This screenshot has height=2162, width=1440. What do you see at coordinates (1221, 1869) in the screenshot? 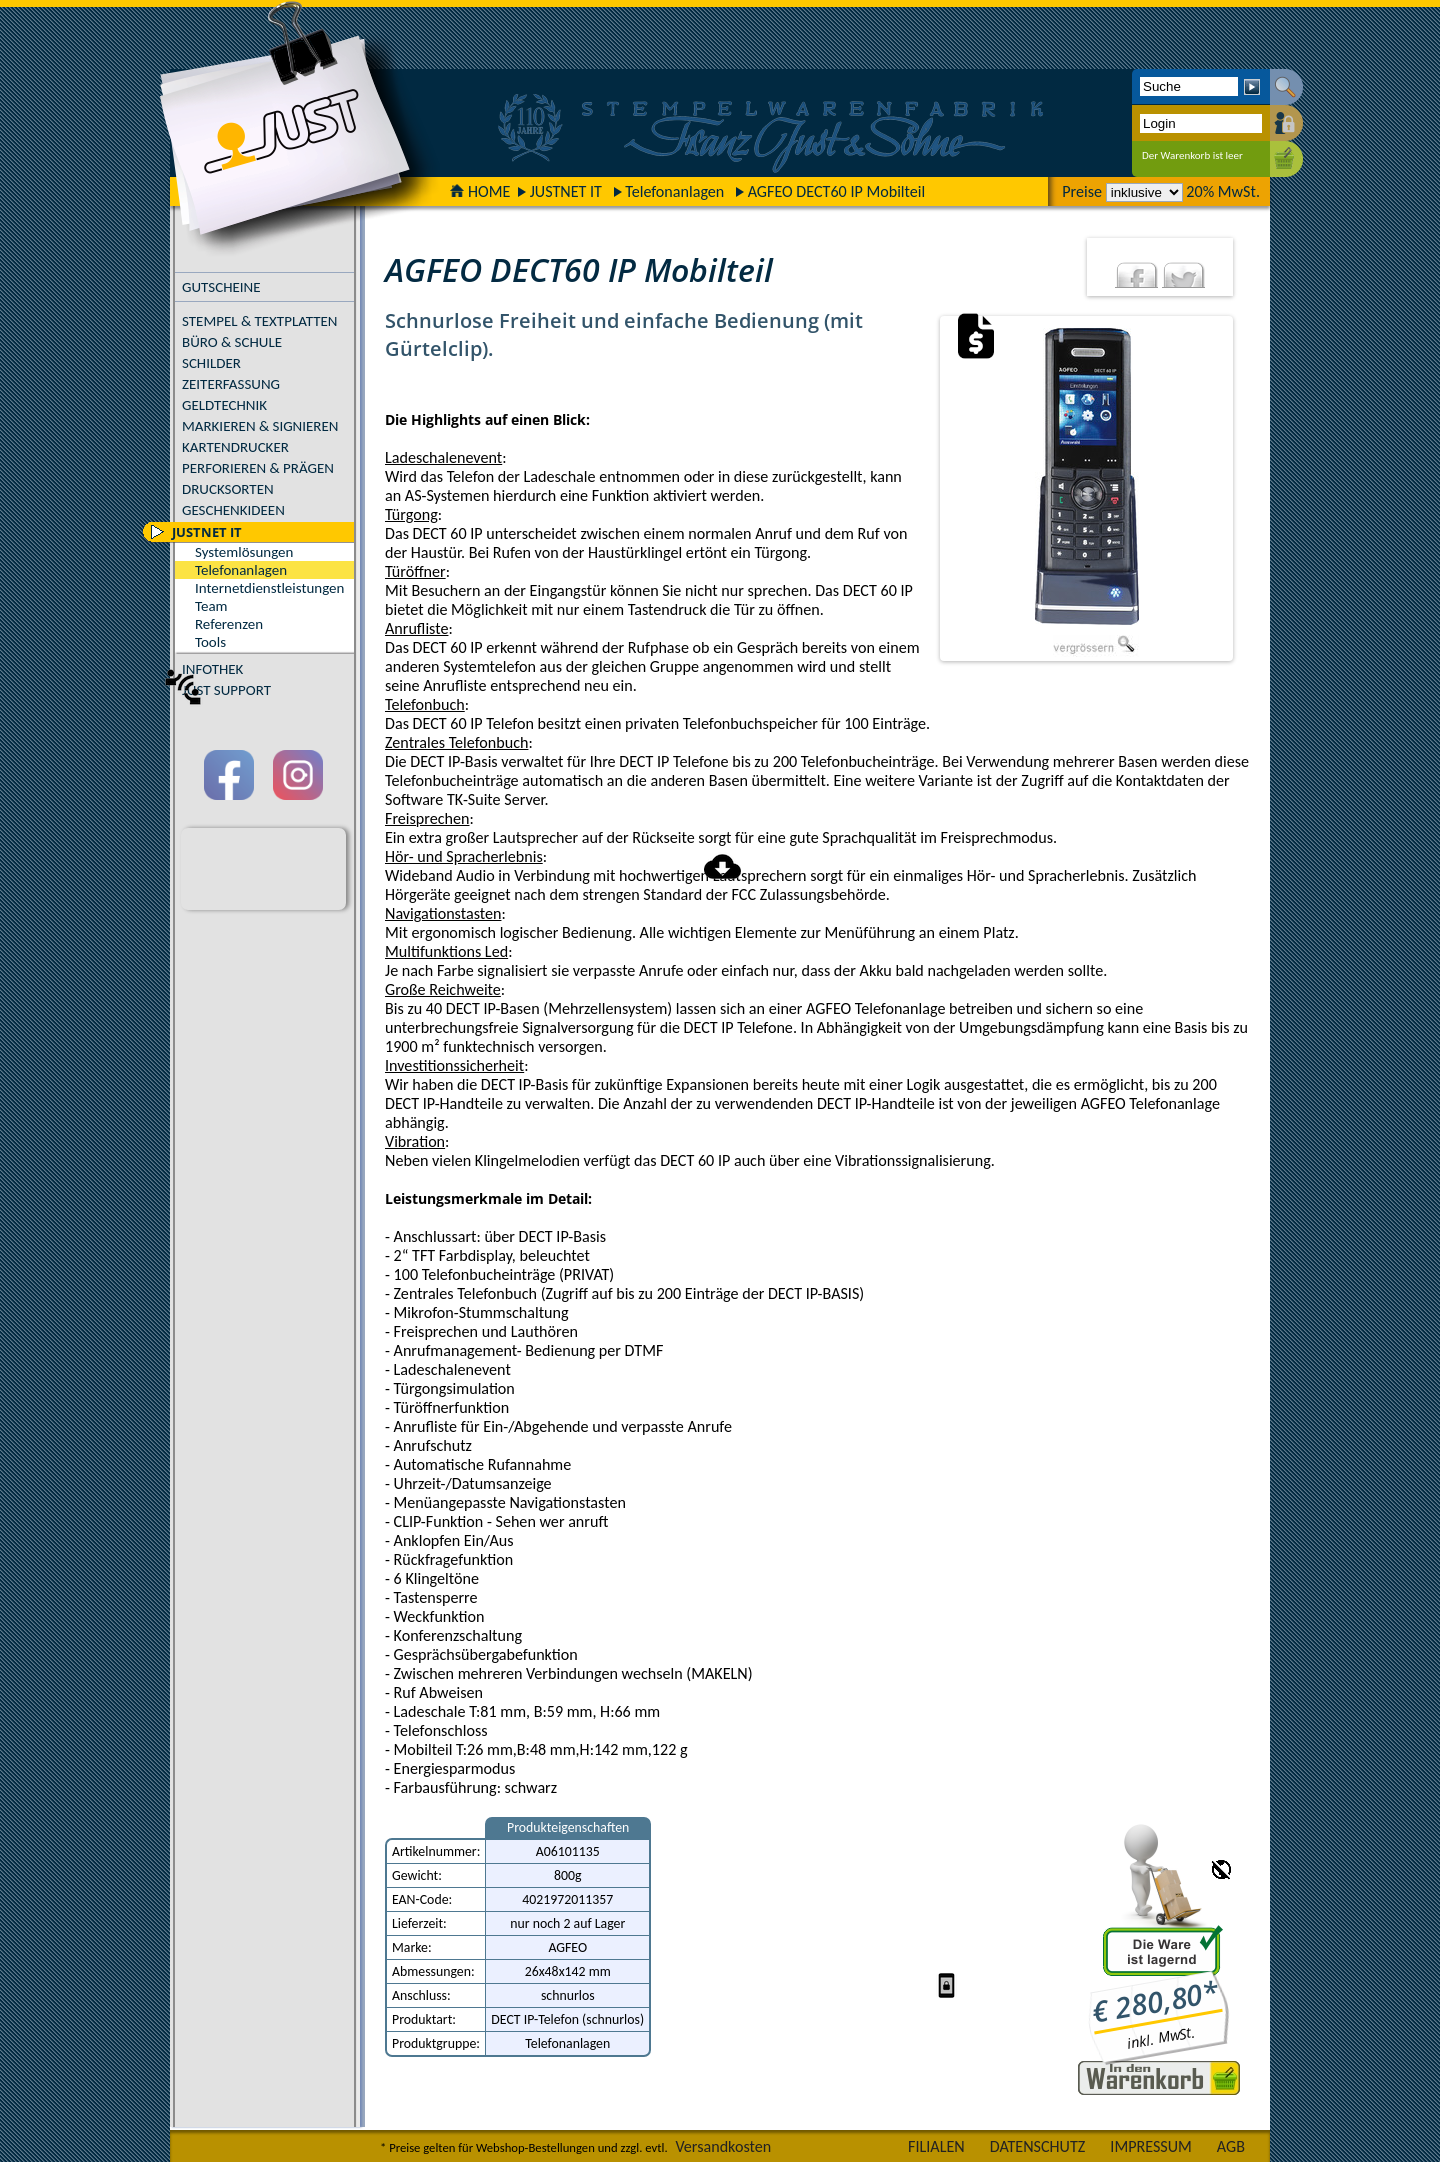
I see `indicates content is not publicly visible` at bounding box center [1221, 1869].